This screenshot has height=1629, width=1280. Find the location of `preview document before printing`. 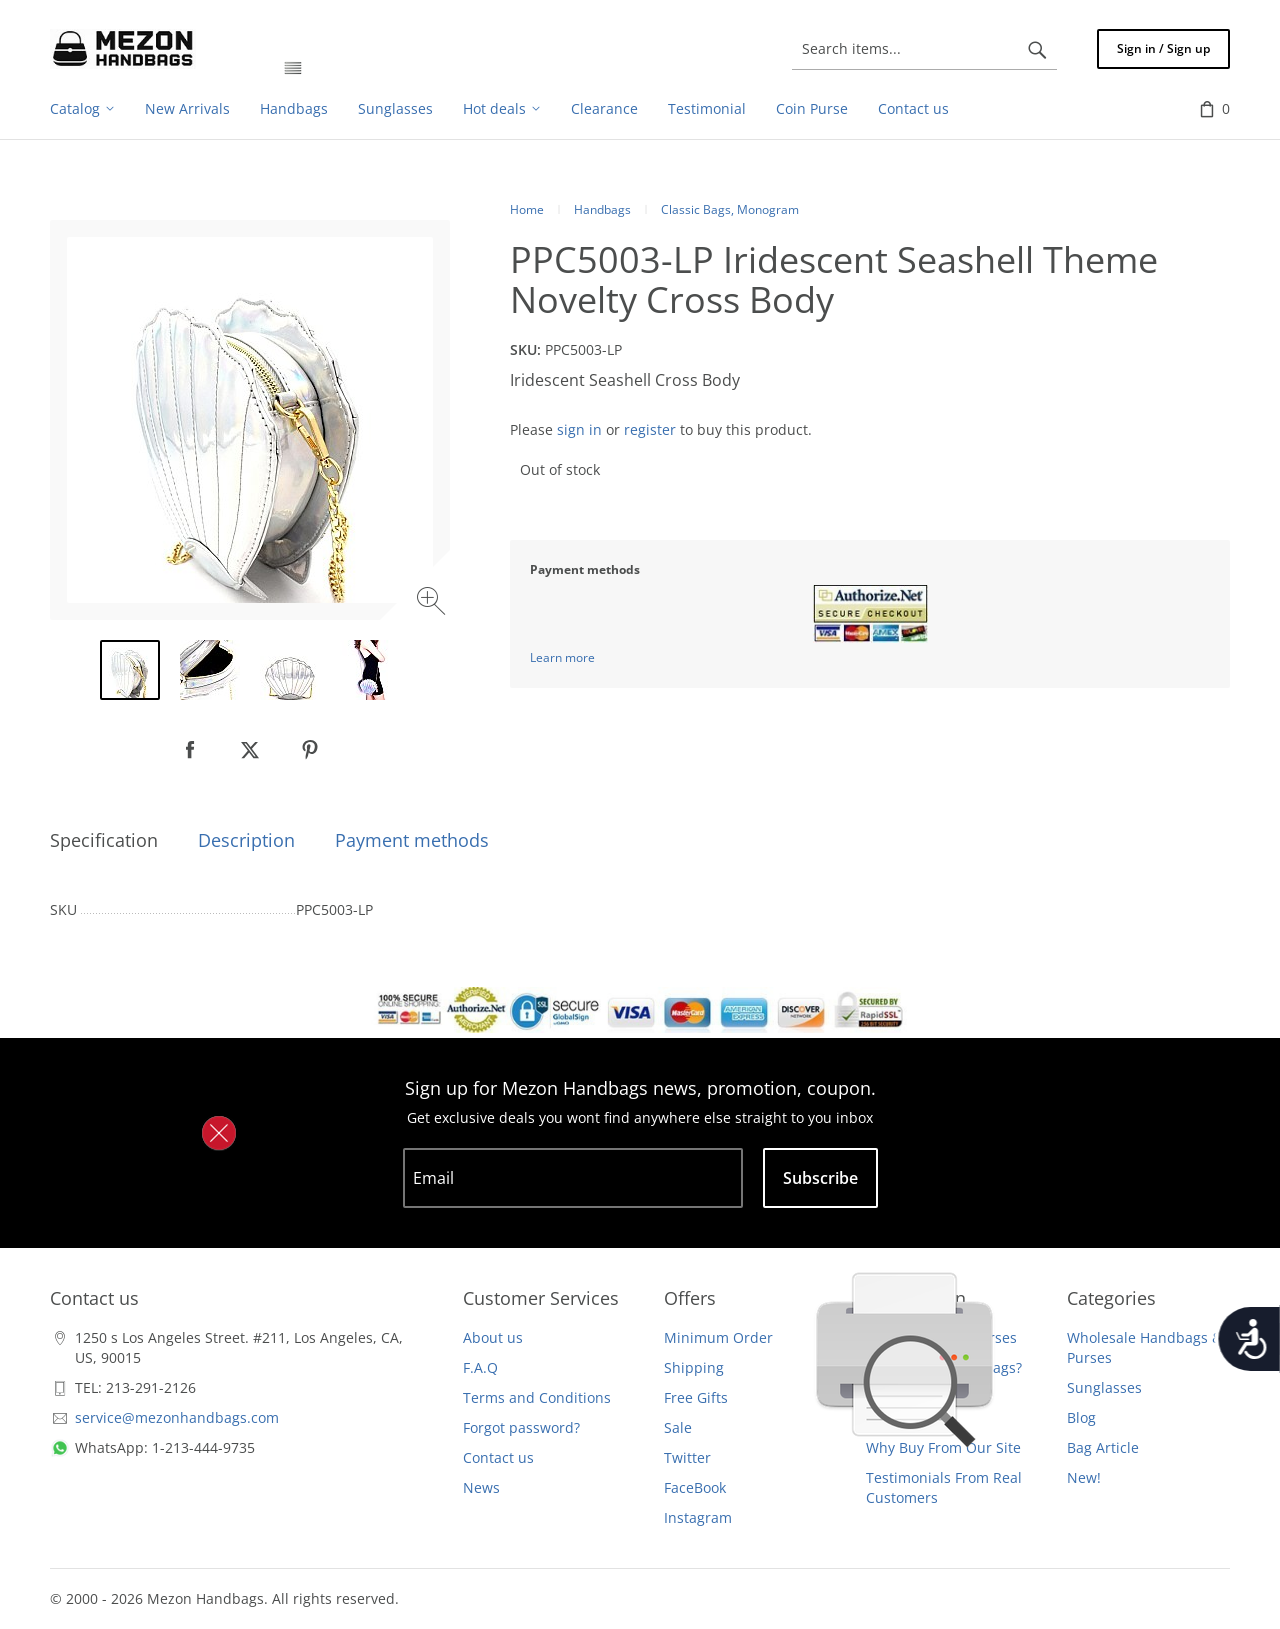

preview document before printing is located at coordinates (904, 1354).